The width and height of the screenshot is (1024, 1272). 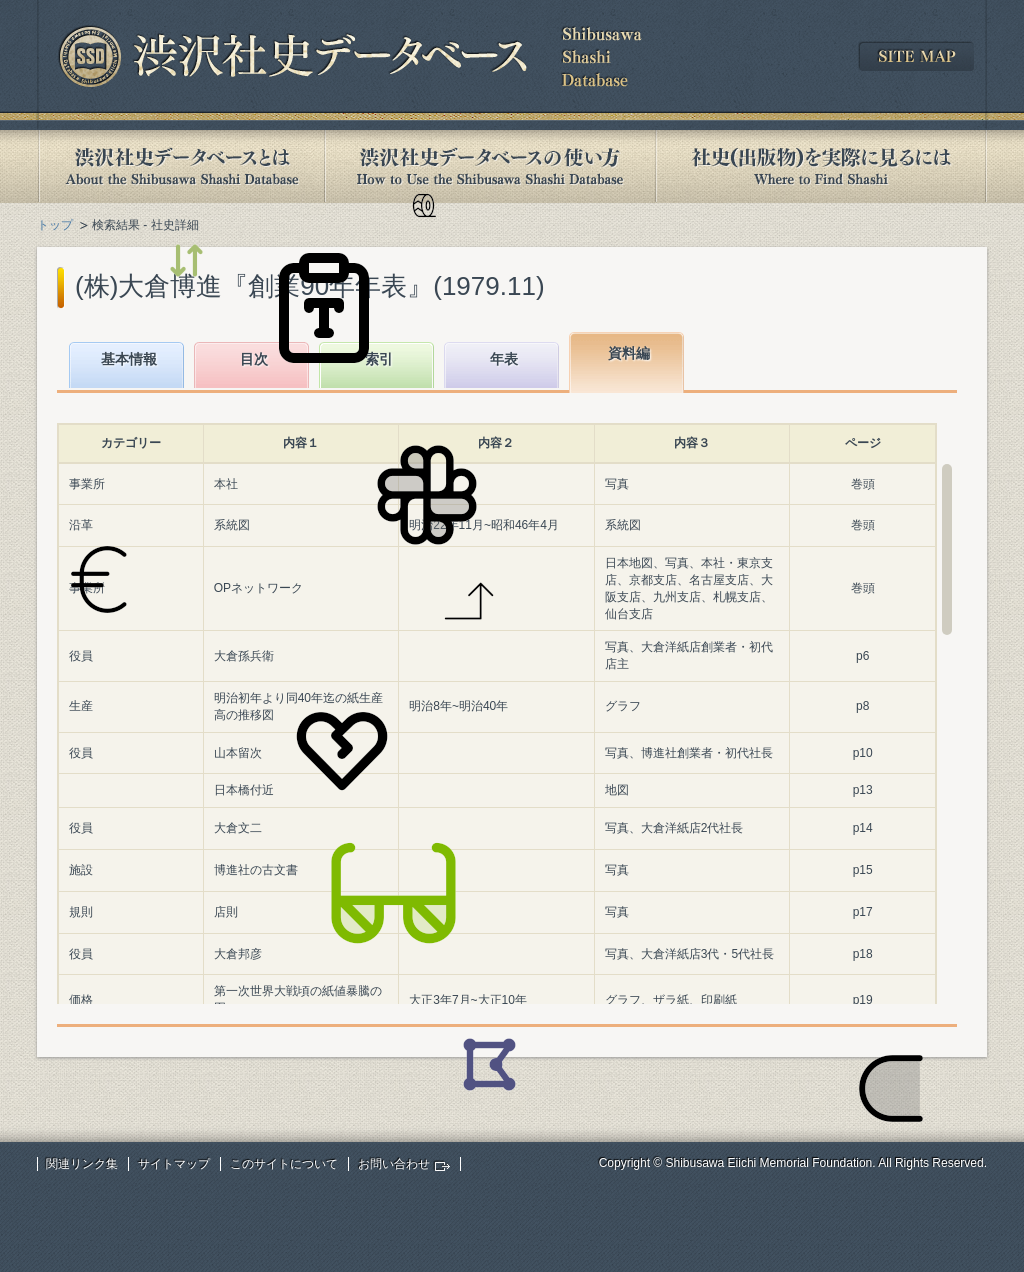 What do you see at coordinates (104, 579) in the screenshot?
I see `view or select euro currency` at bounding box center [104, 579].